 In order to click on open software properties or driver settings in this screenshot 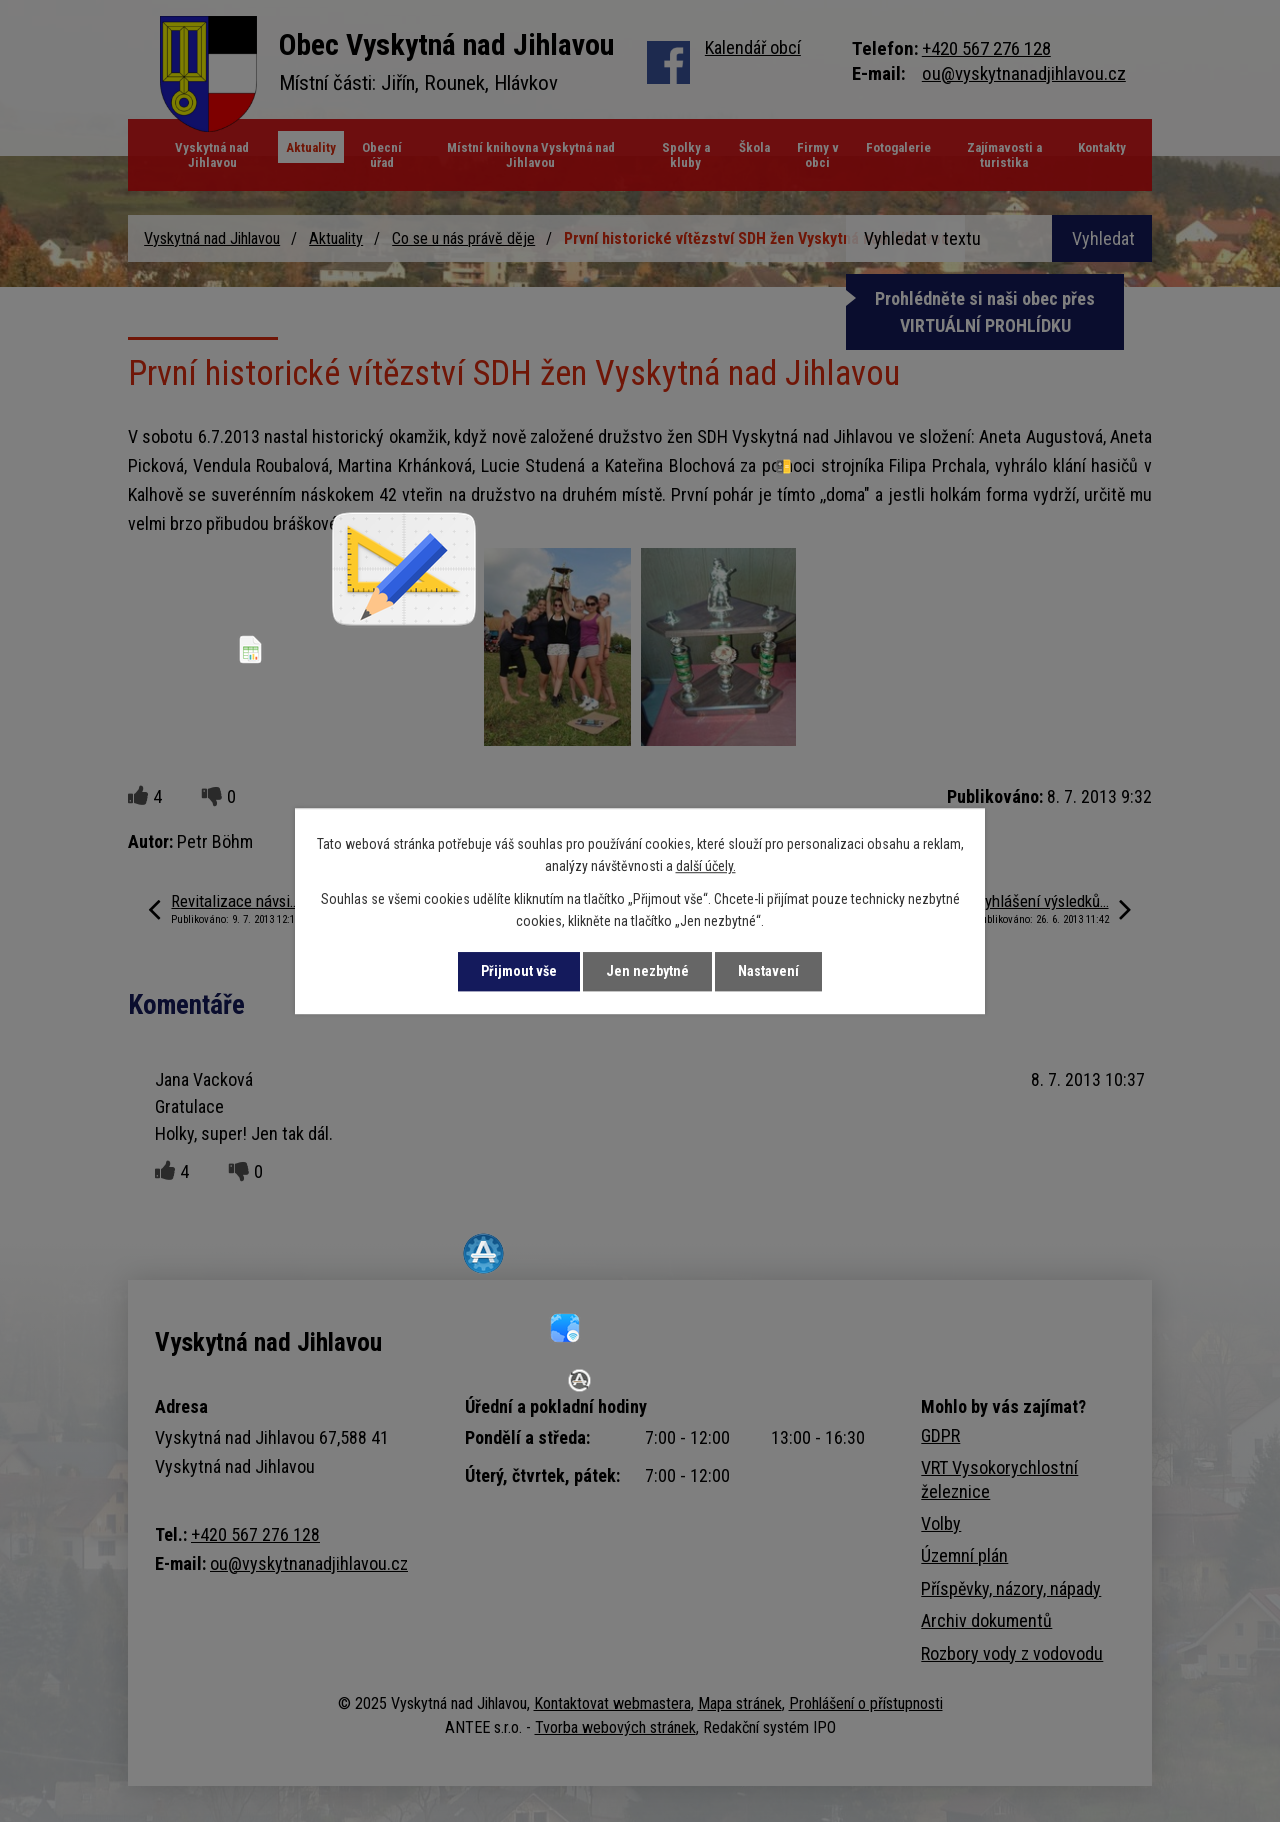, I will do `click(483, 1253)`.